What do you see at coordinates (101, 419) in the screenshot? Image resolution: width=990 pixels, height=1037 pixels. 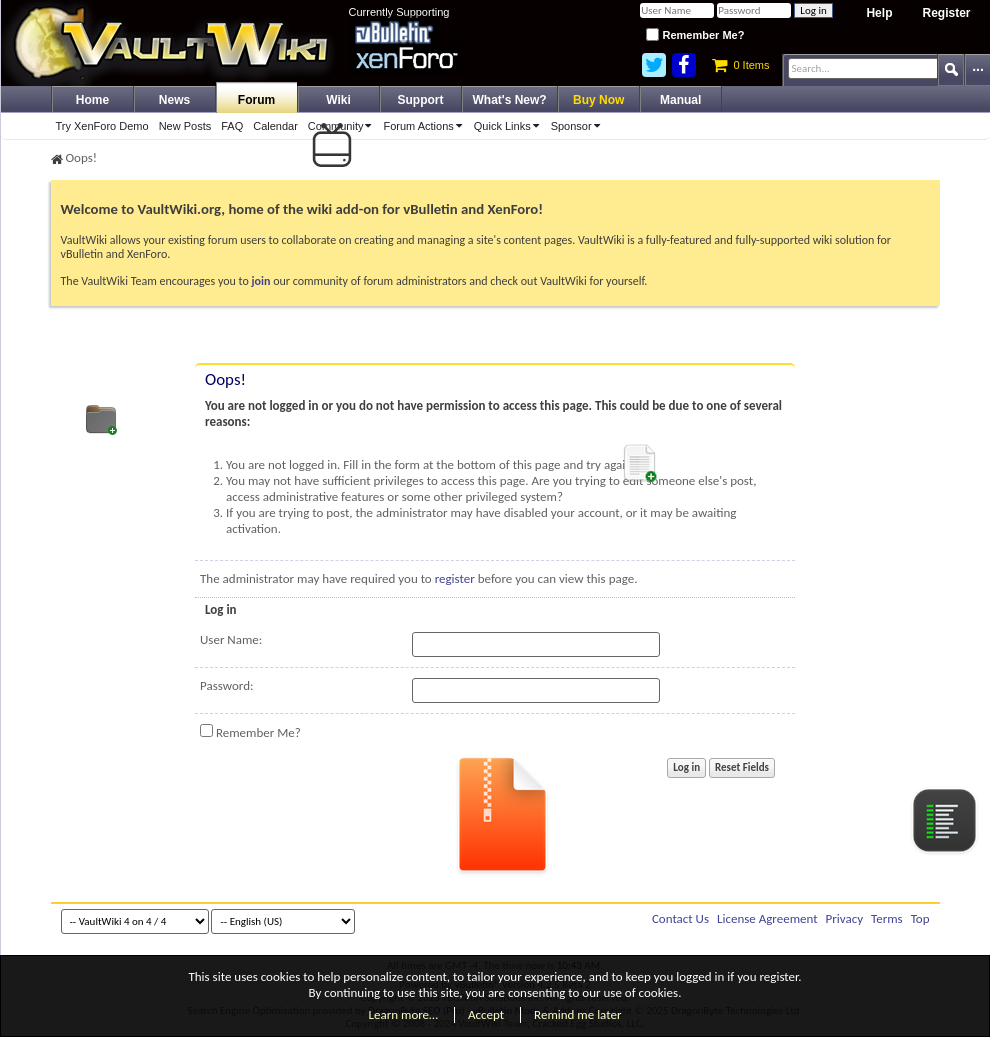 I see `create a new folder` at bounding box center [101, 419].